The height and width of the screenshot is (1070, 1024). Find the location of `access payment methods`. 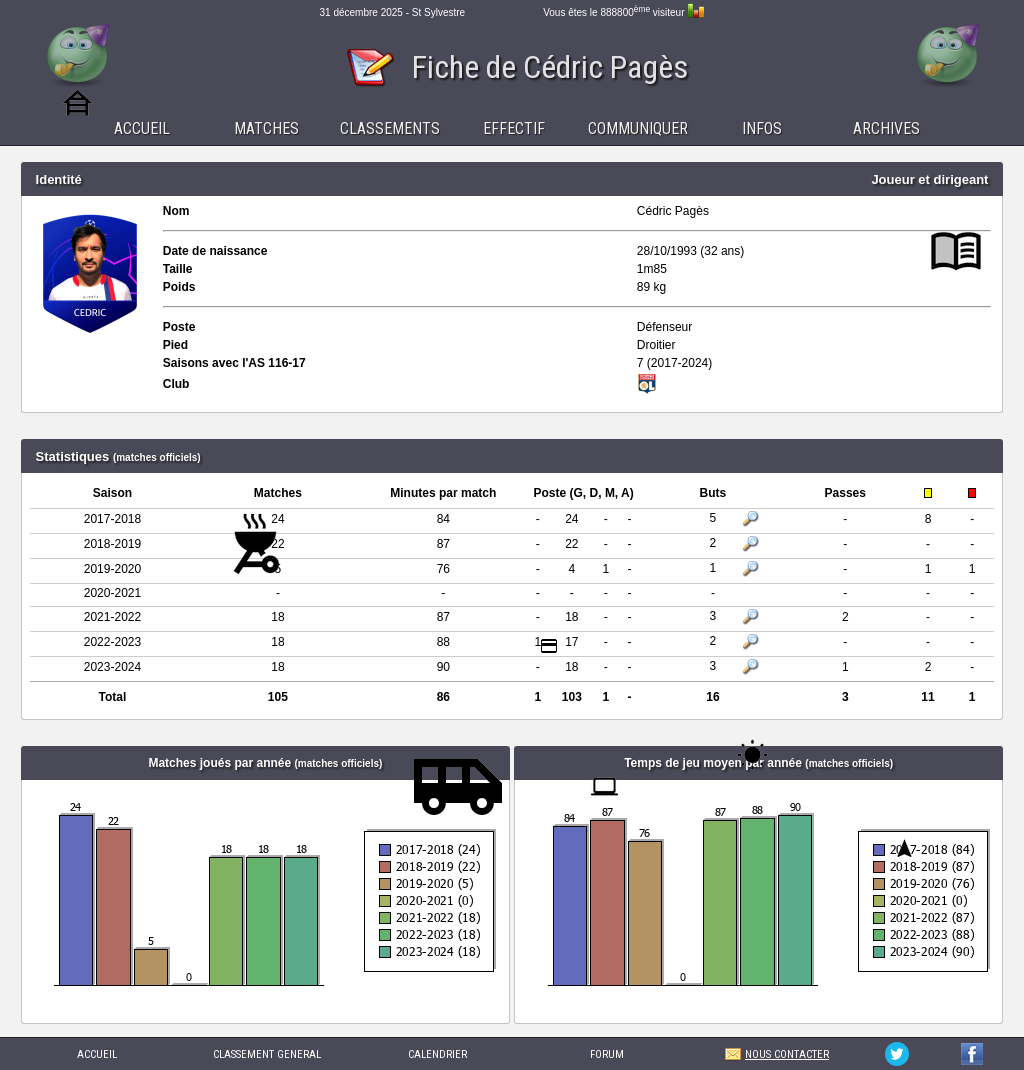

access payment methods is located at coordinates (549, 646).